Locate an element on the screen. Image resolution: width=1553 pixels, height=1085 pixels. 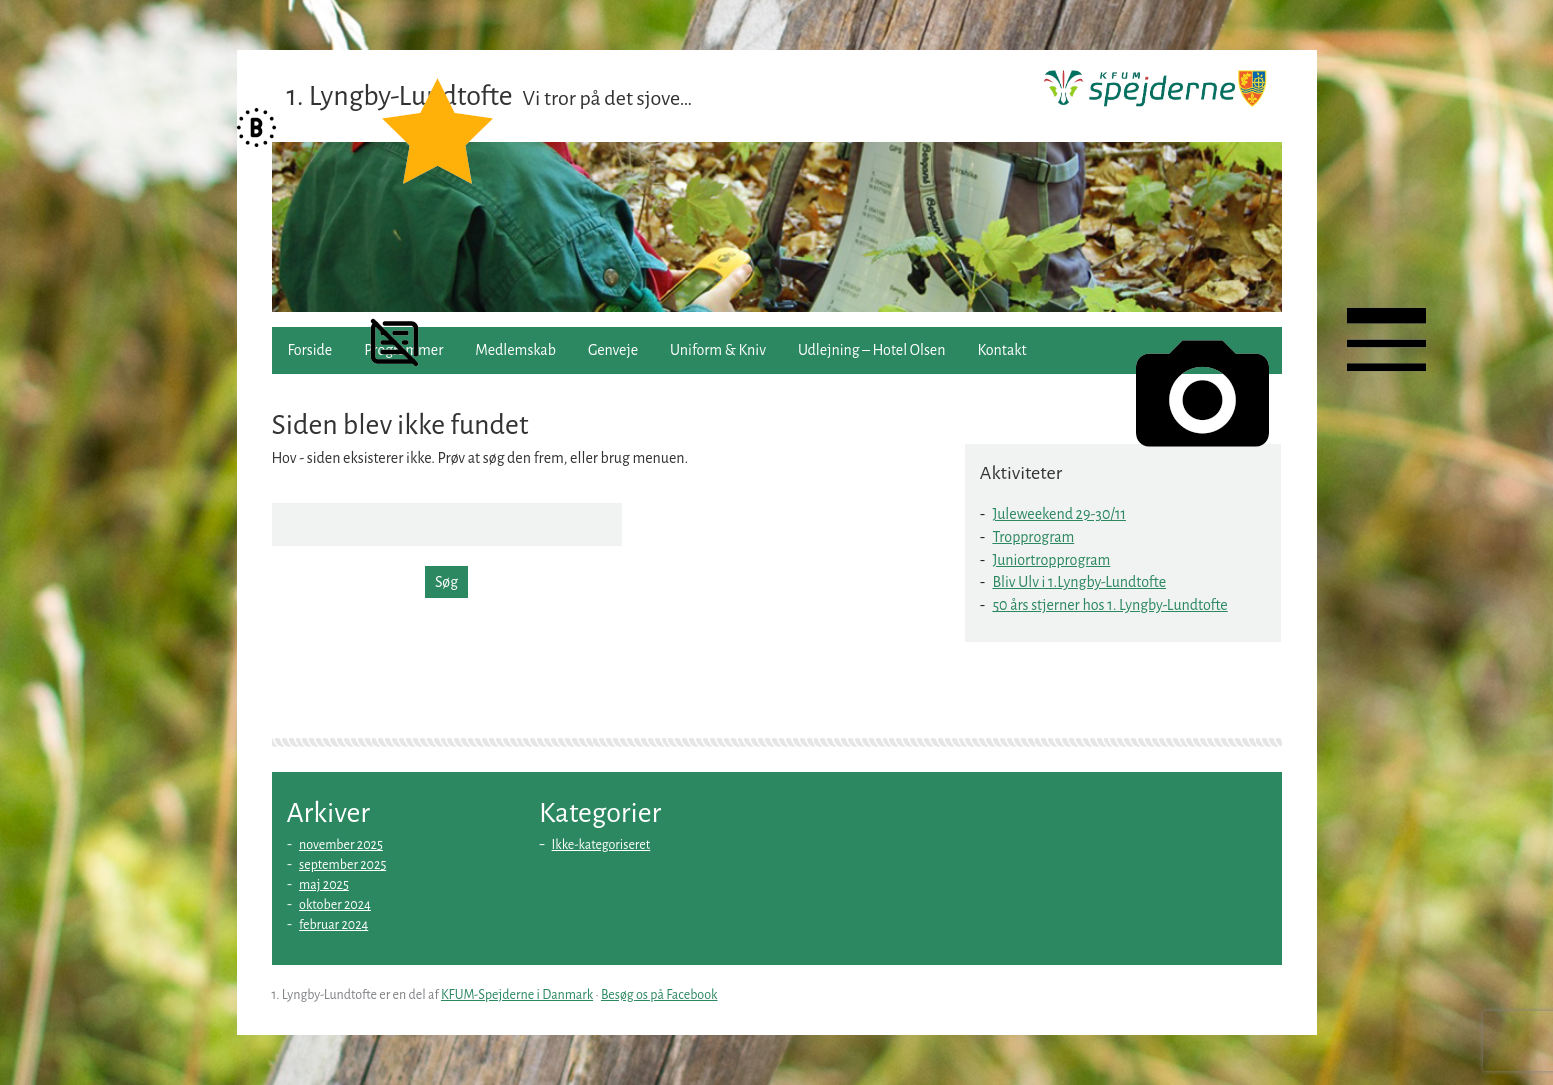
add item to favorites is located at coordinates (437, 136).